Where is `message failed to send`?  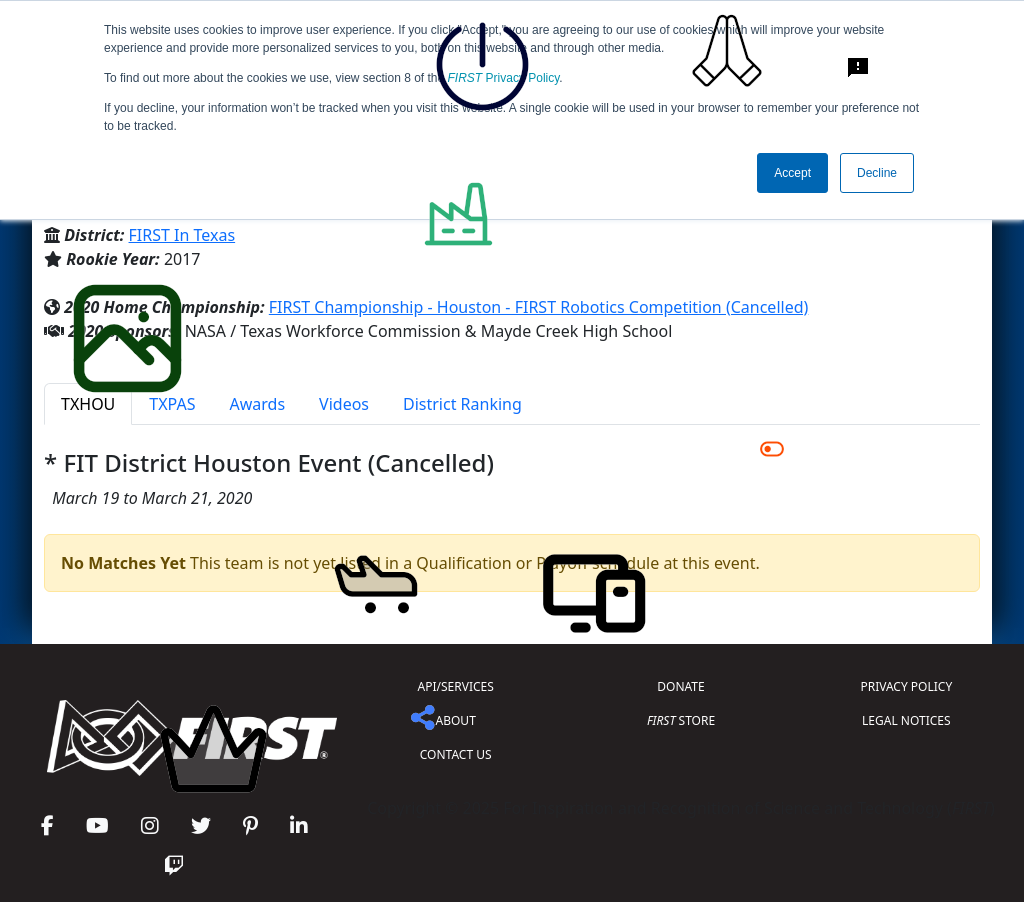
message failed to send is located at coordinates (858, 68).